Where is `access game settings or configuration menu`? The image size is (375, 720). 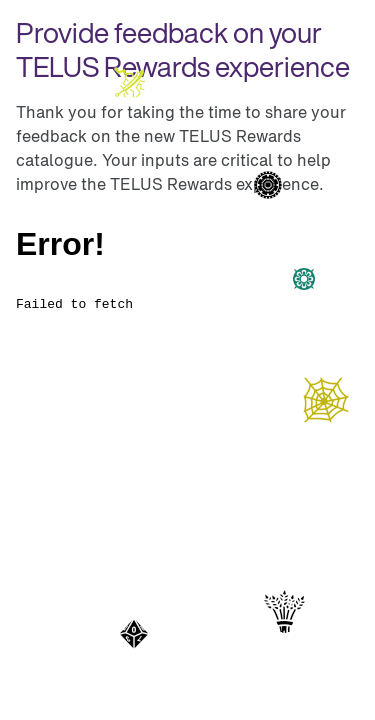
access game settings or configuration menu is located at coordinates (268, 185).